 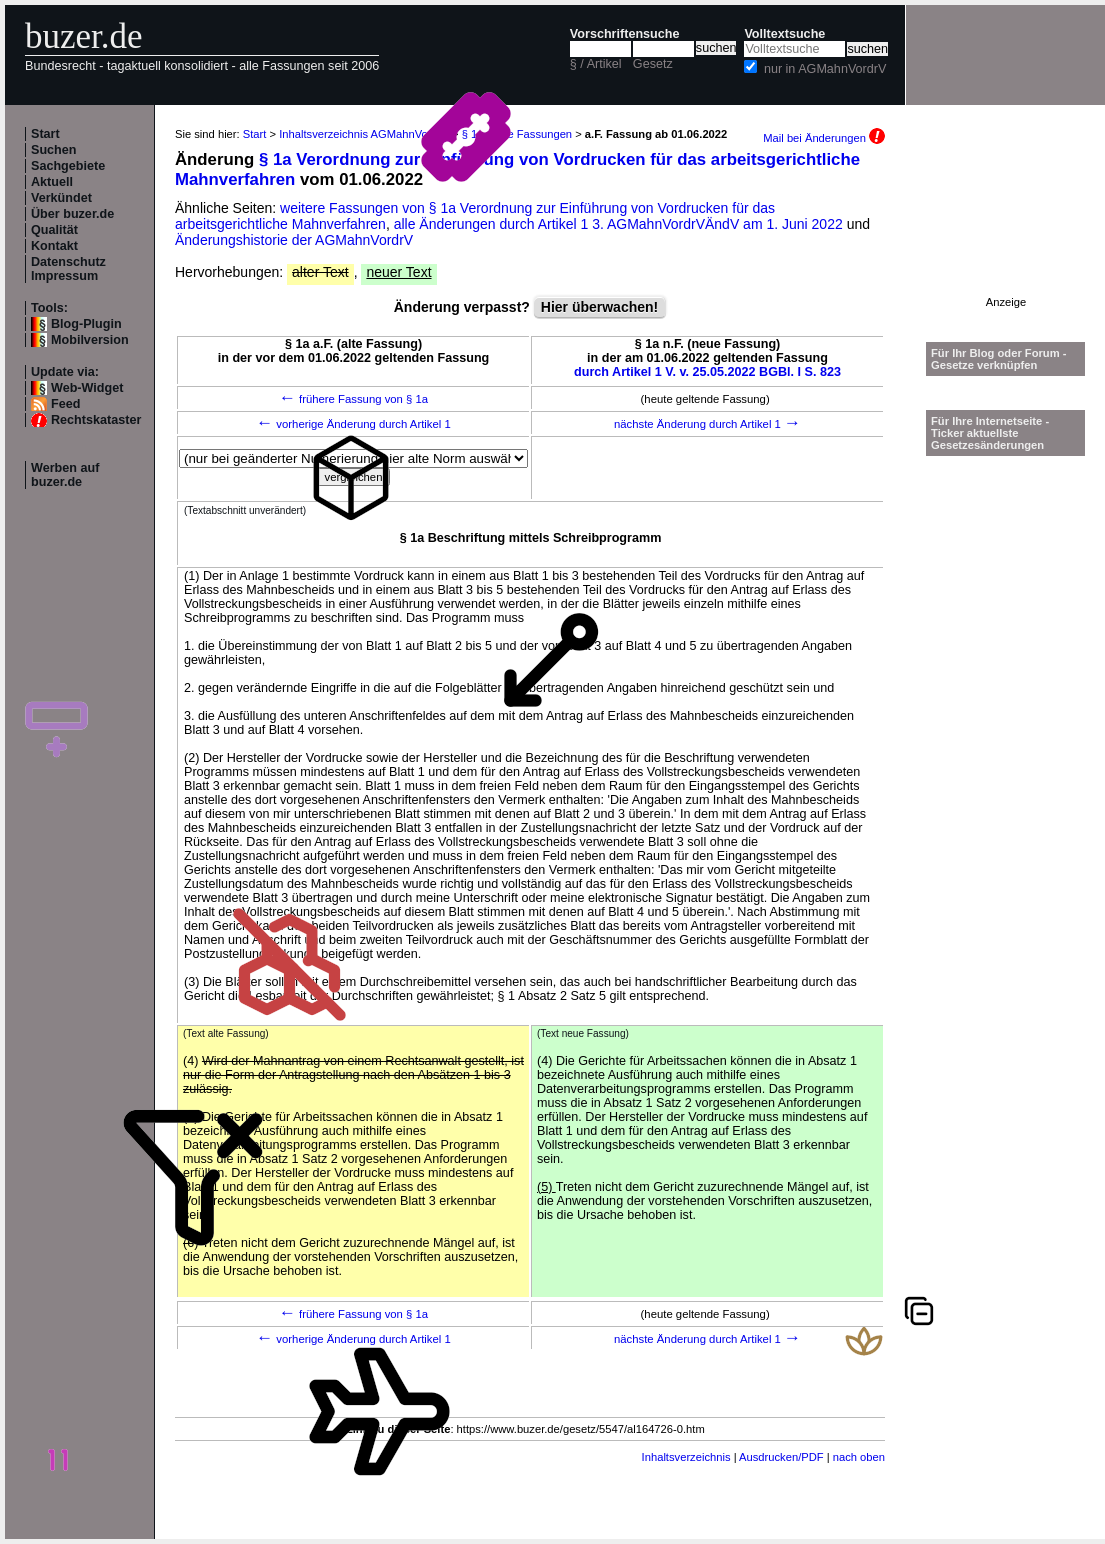 What do you see at coordinates (466, 137) in the screenshot?
I see `razor blade tool icon` at bounding box center [466, 137].